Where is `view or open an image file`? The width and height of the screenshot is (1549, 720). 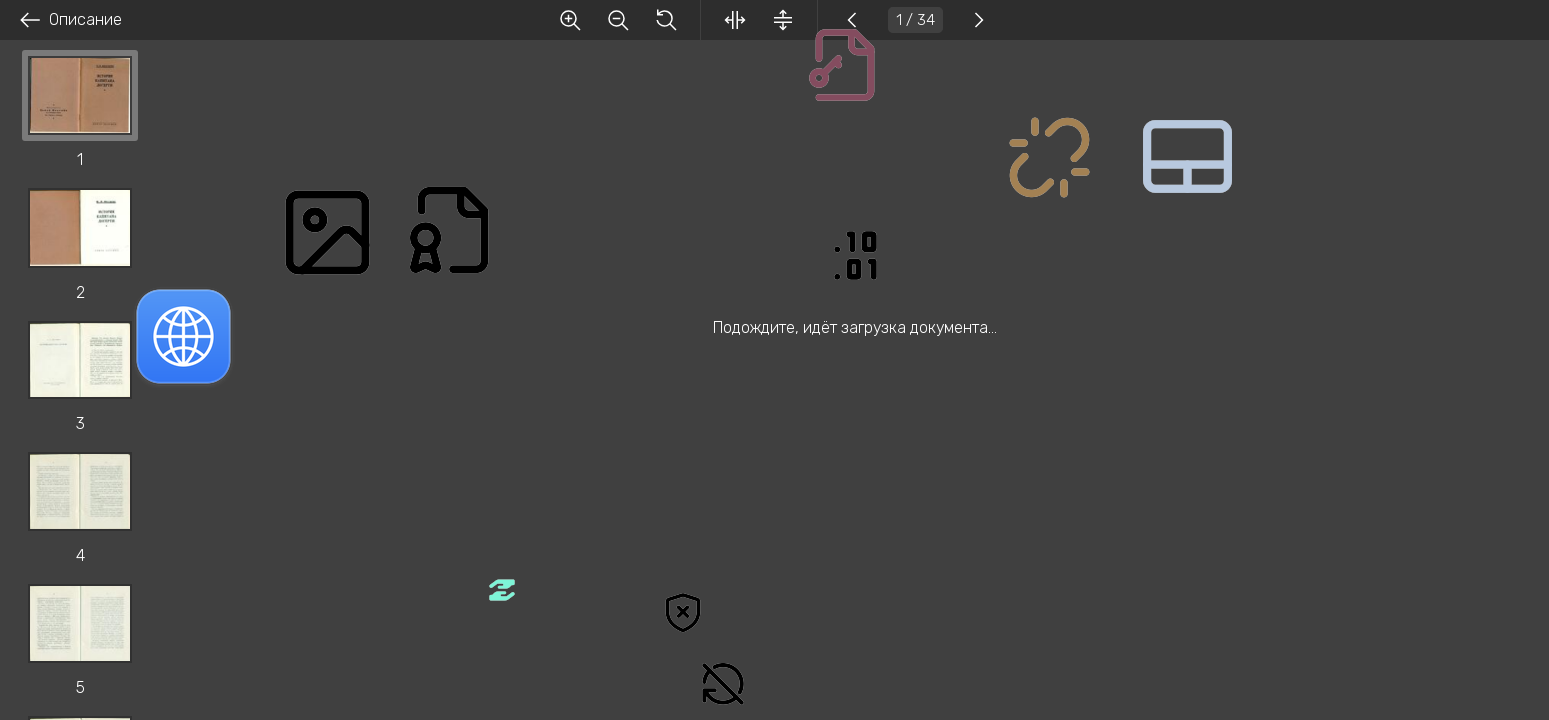
view or open an image file is located at coordinates (327, 232).